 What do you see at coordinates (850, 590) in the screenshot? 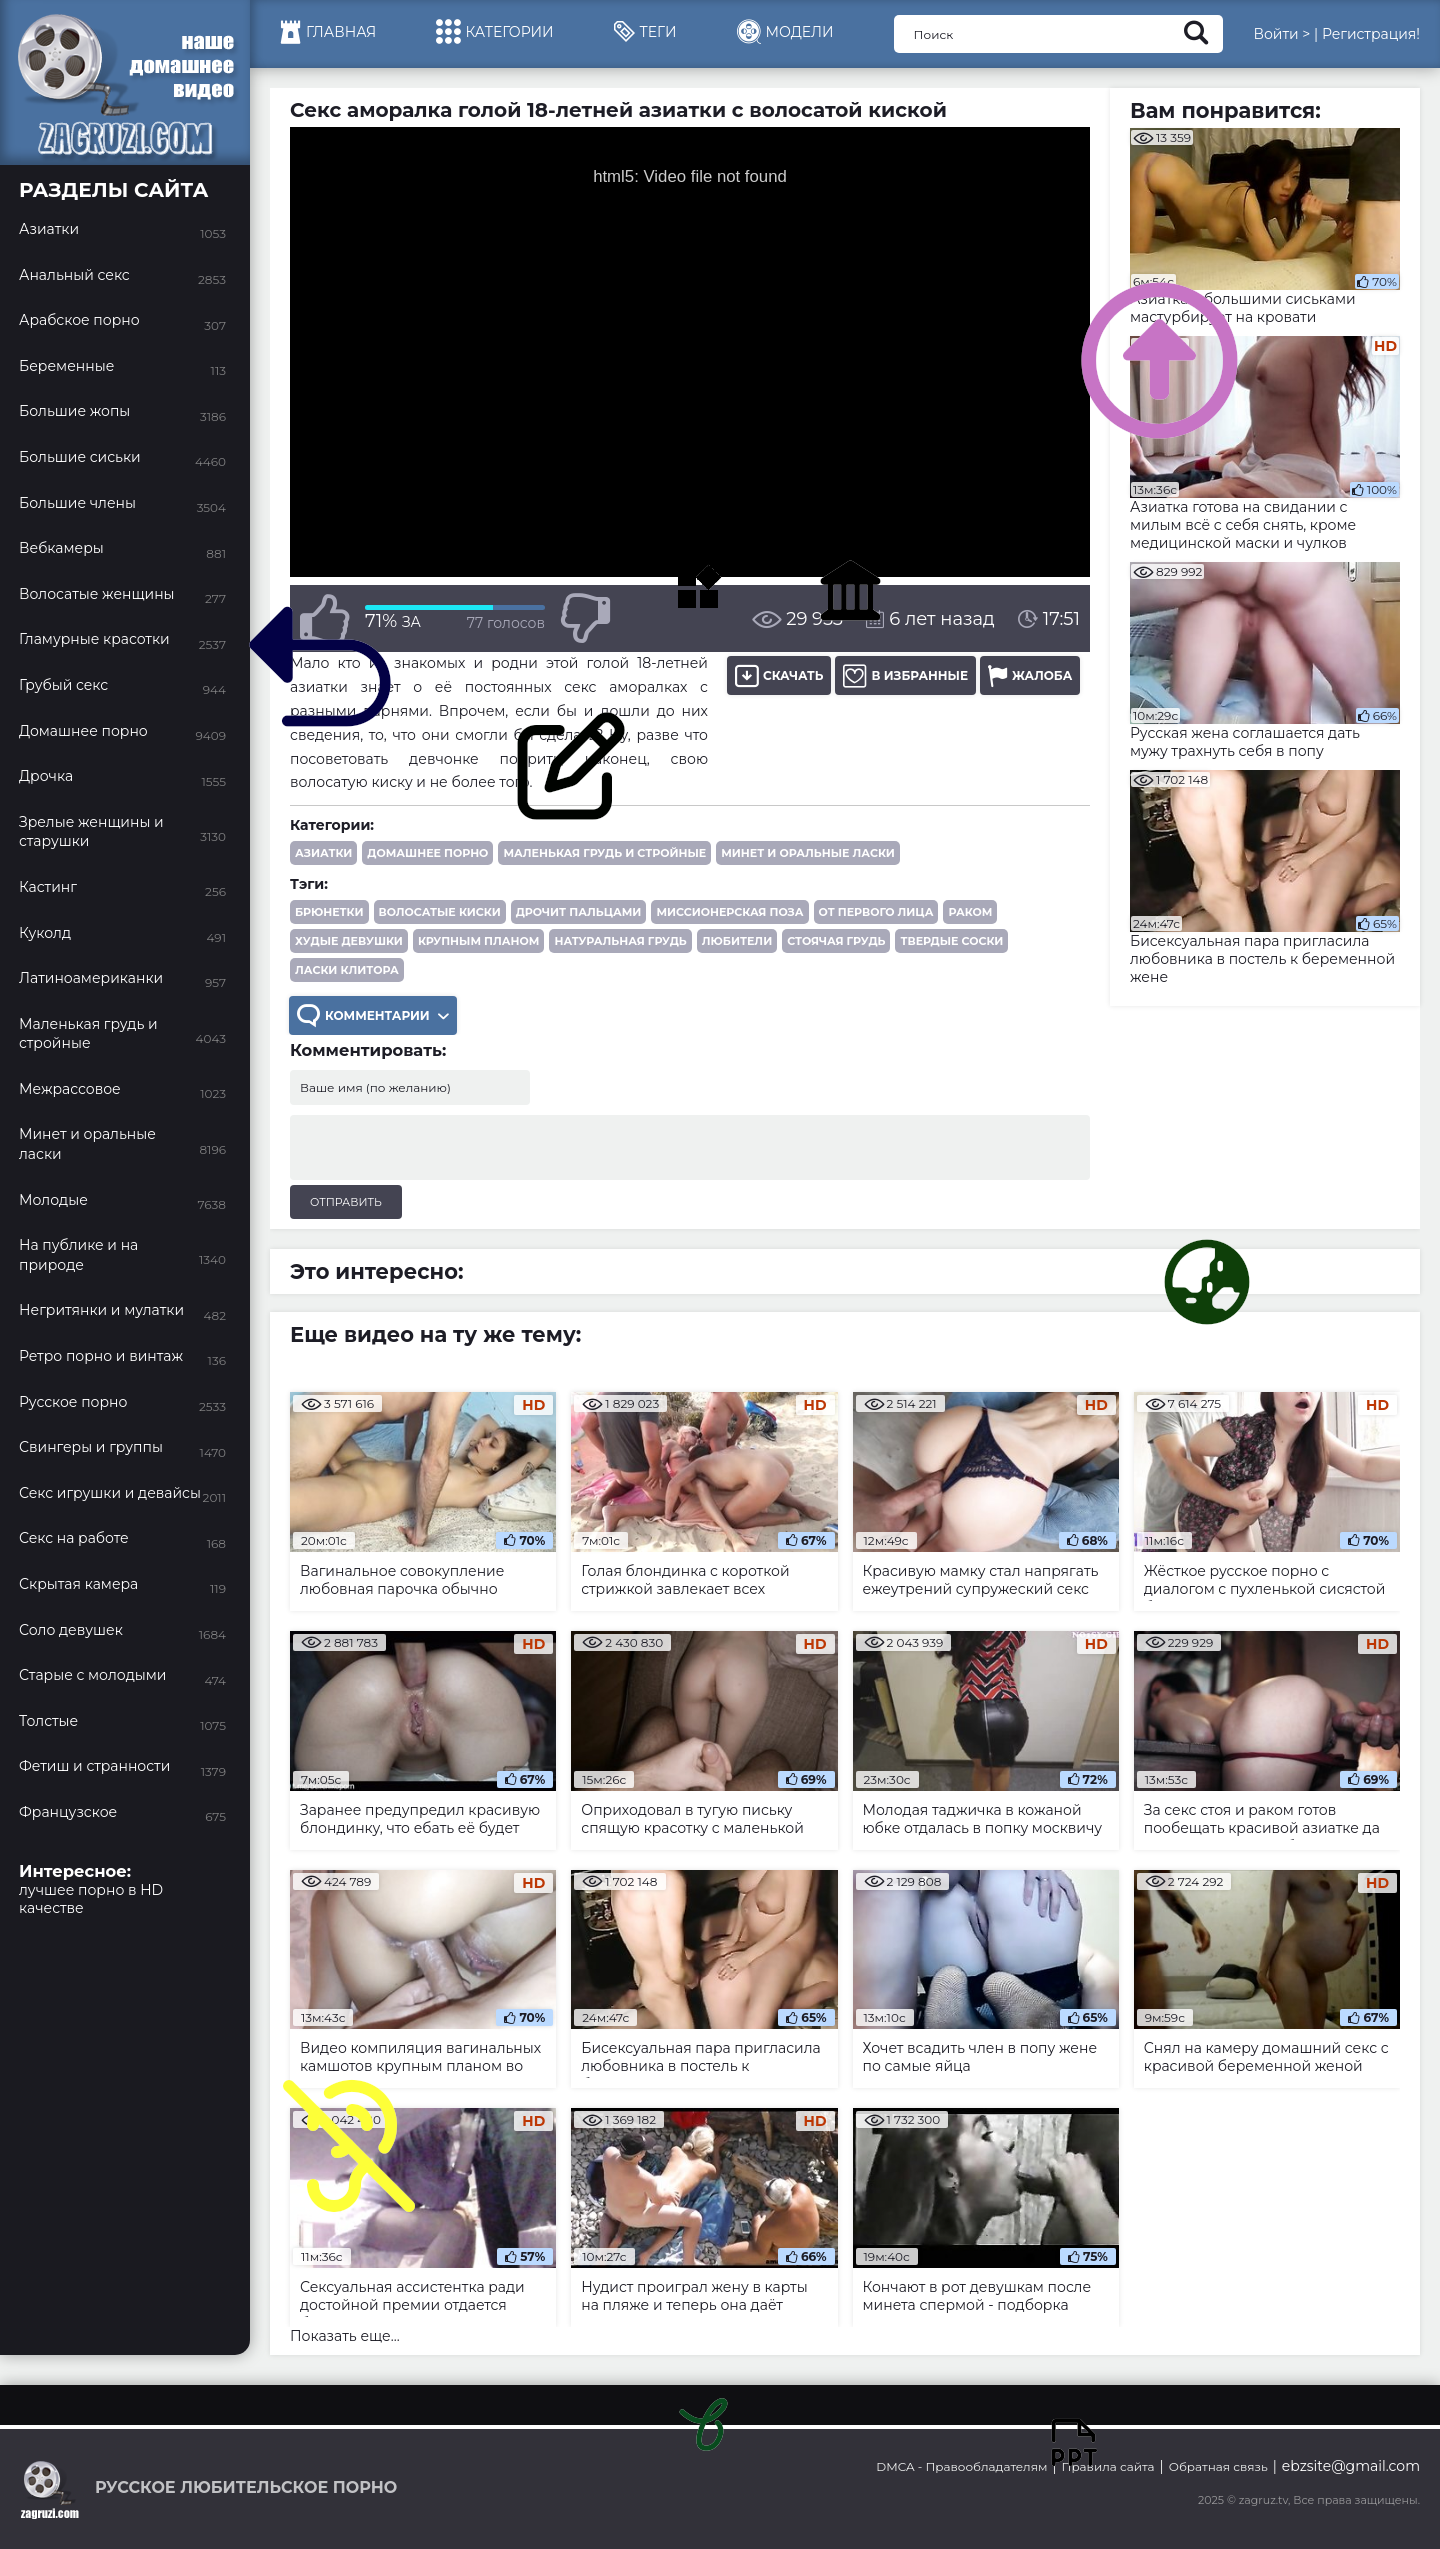
I see `view nearby landmarks or points of interest` at bounding box center [850, 590].